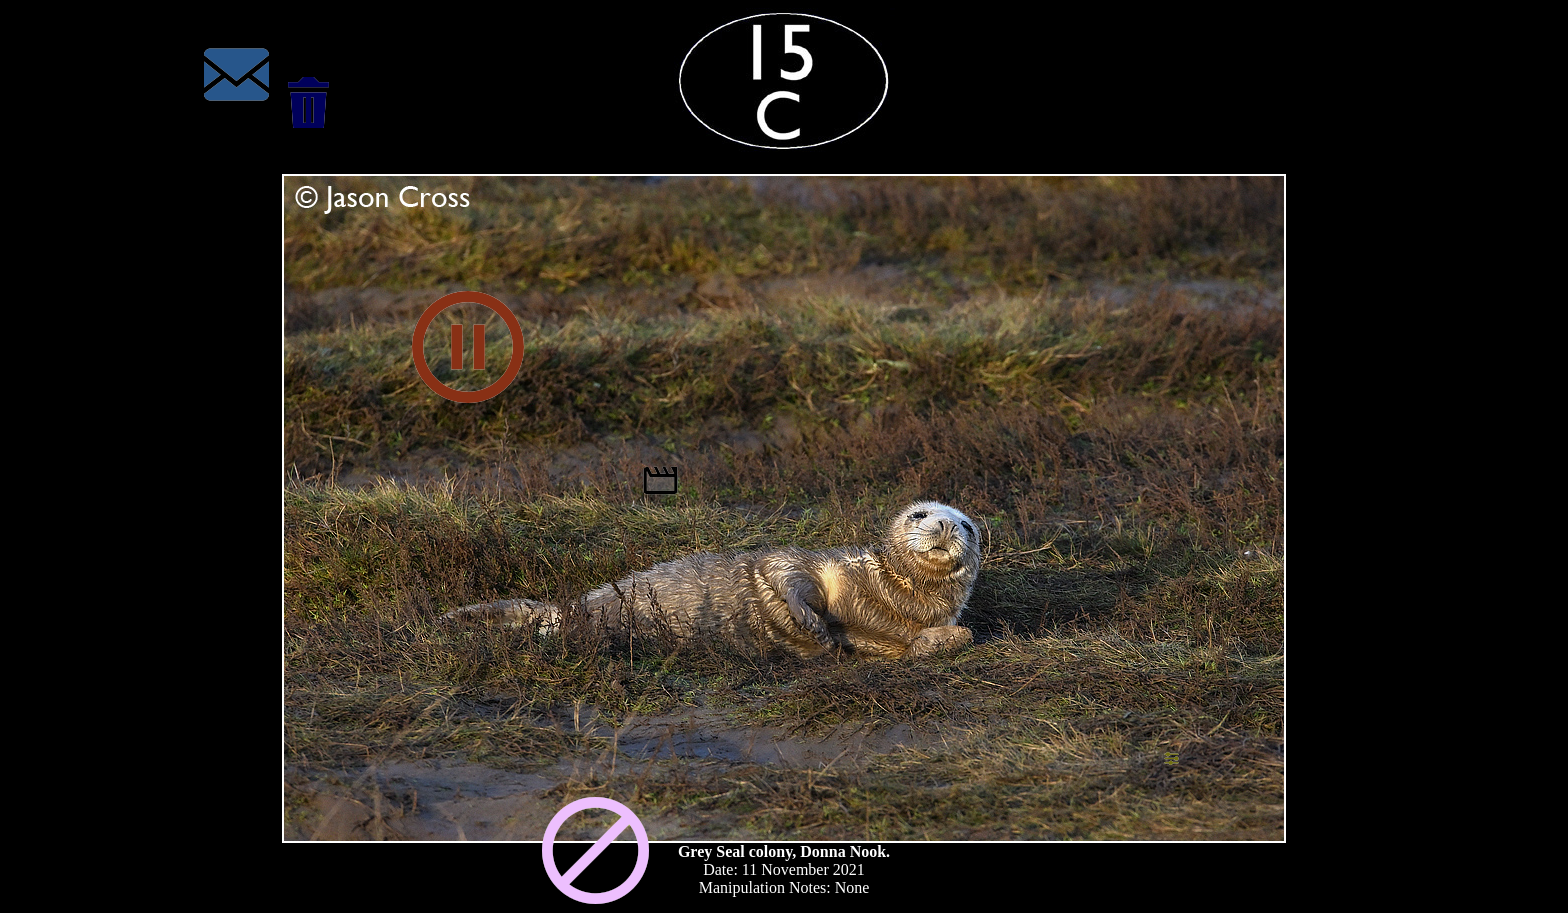  I want to click on open your inbox, so click(236, 74).